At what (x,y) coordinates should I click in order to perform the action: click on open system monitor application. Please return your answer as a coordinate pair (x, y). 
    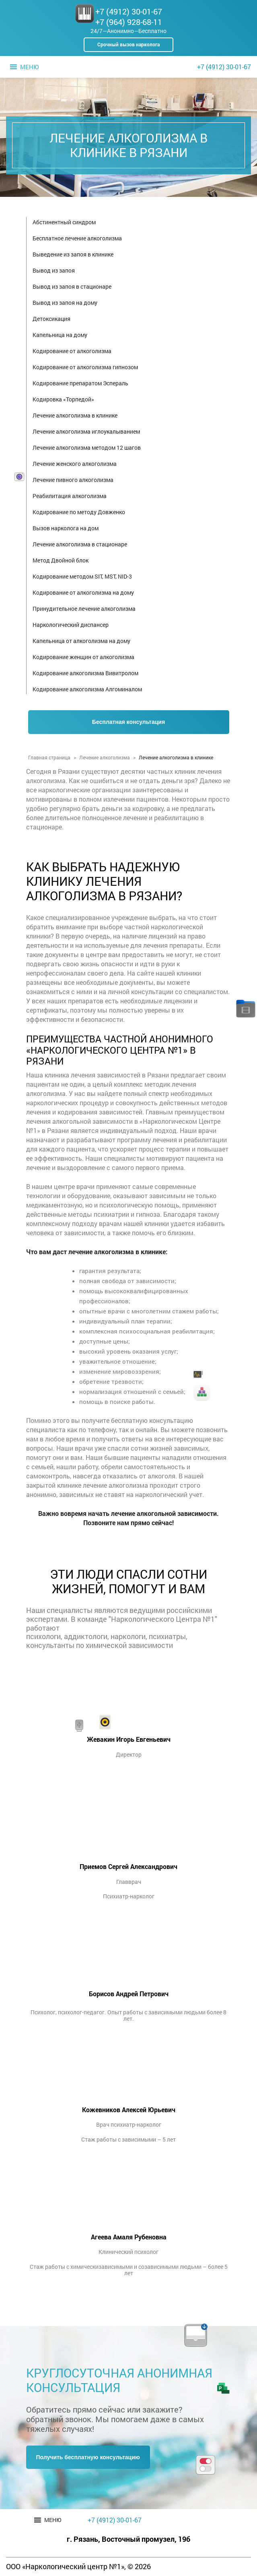
    Looking at the image, I should click on (198, 1374).